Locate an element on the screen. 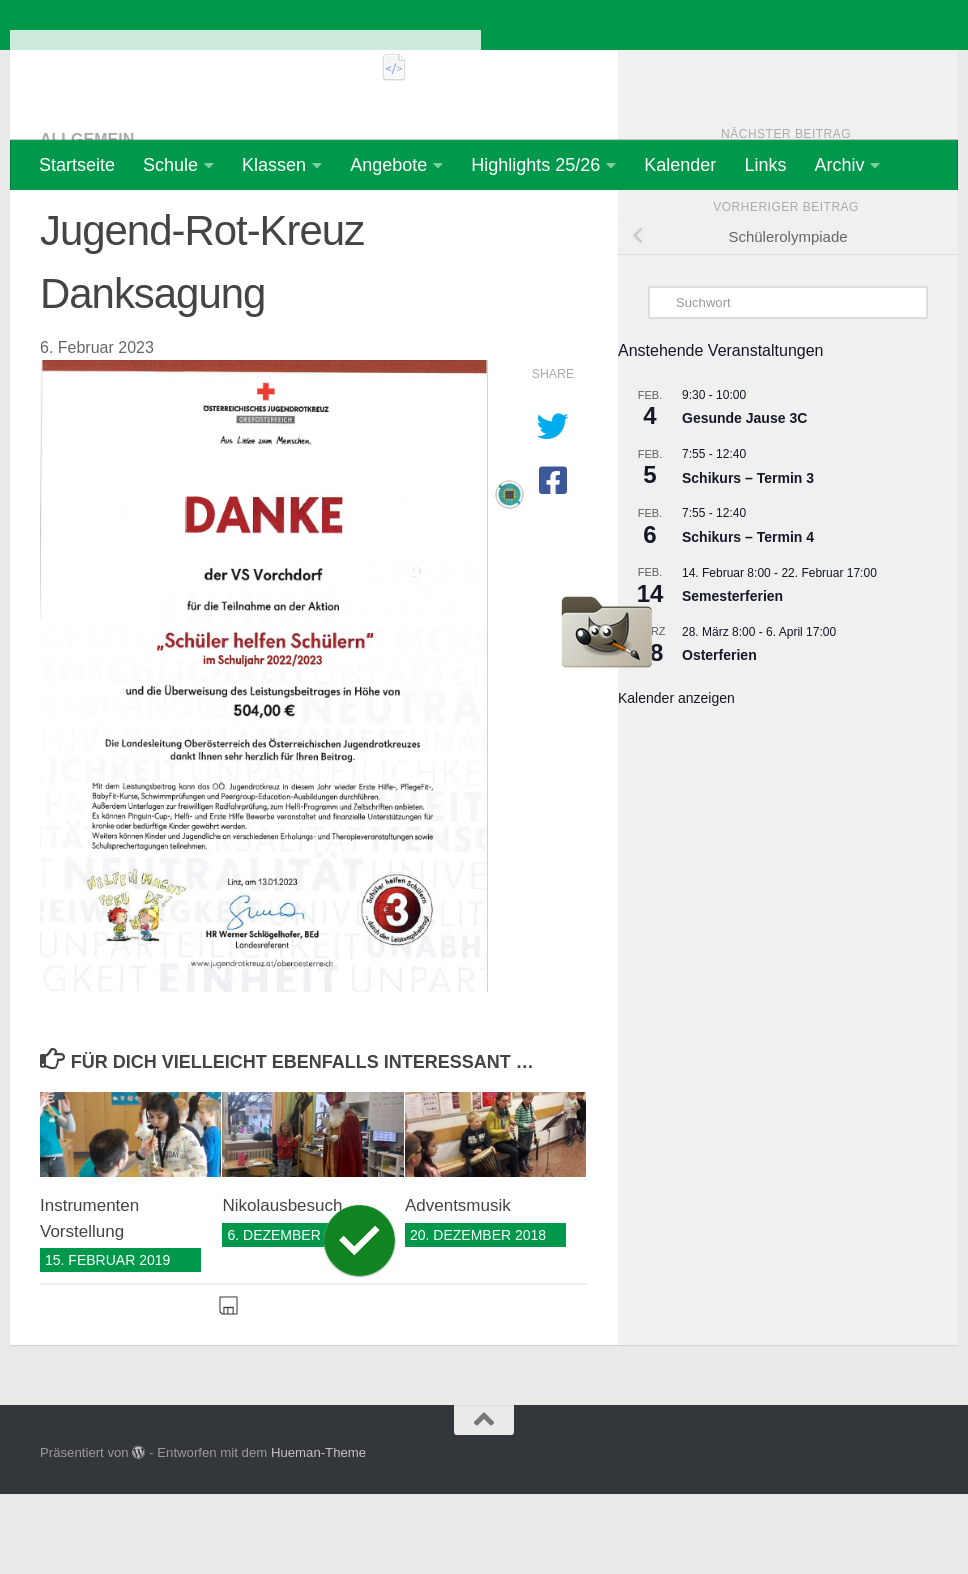 Image resolution: width=968 pixels, height=1574 pixels. an HTML or code file is located at coordinates (394, 67).